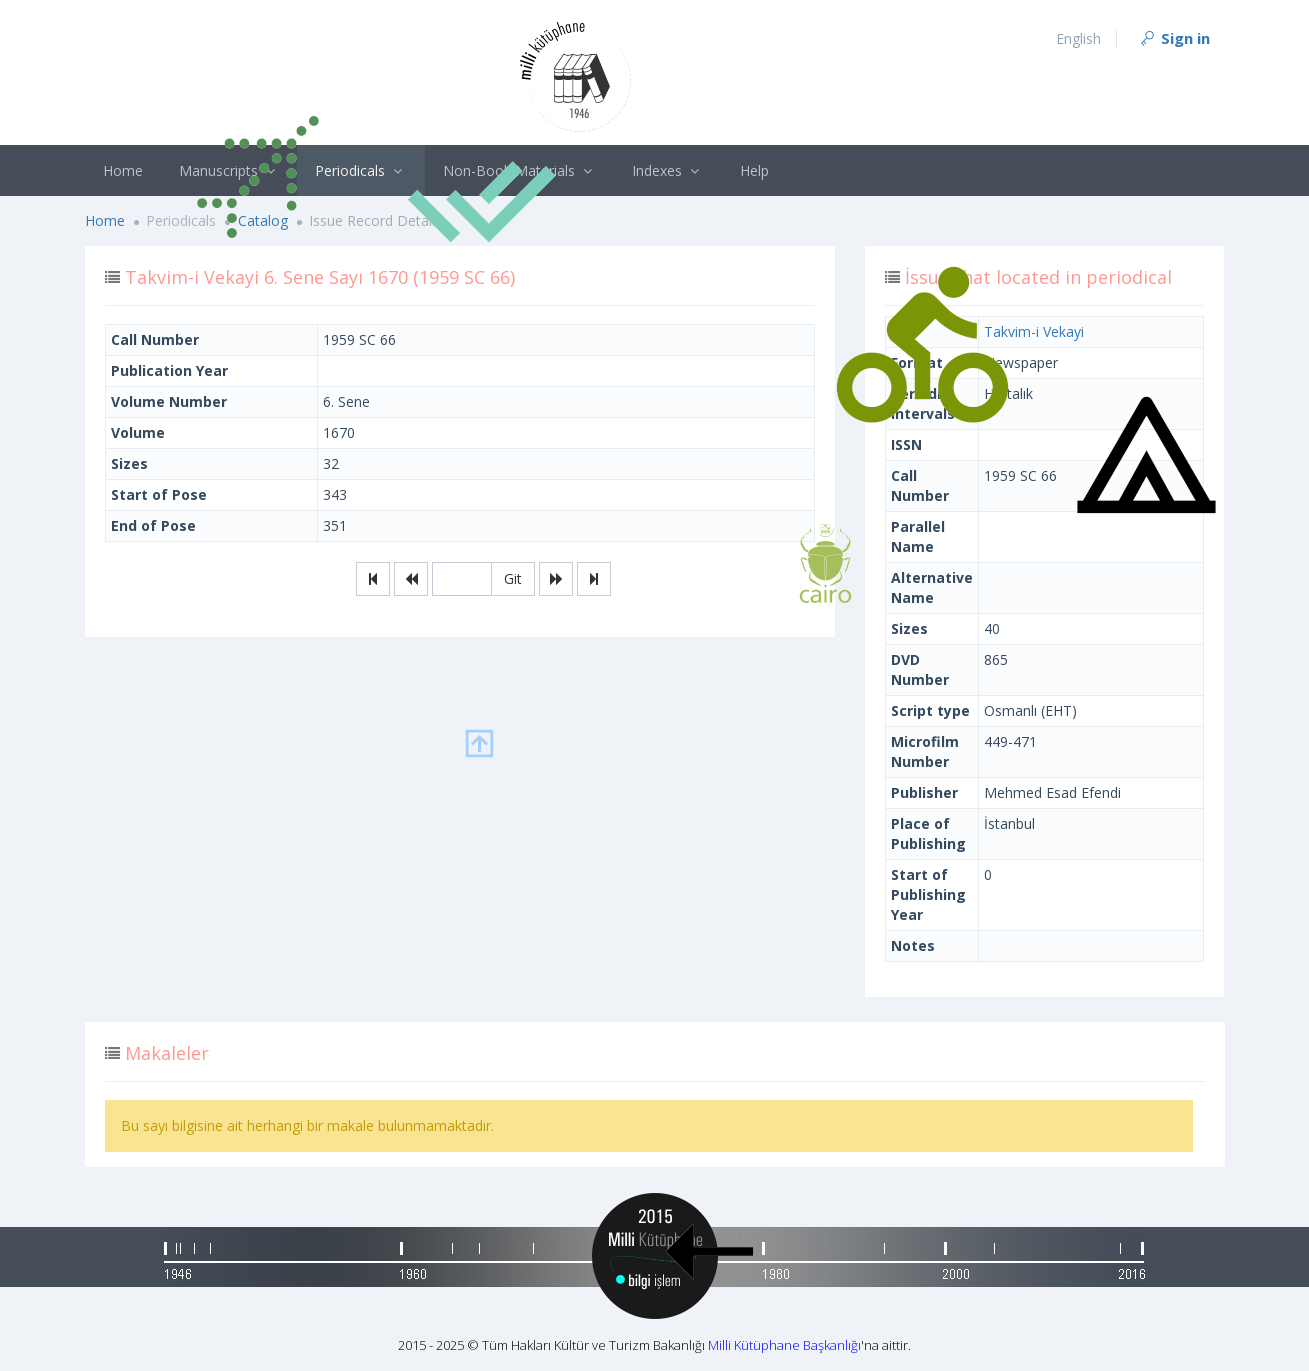 Image resolution: width=1309 pixels, height=1371 pixels. Describe the element at coordinates (1146, 456) in the screenshot. I see `view camping or outdoor locations` at that location.